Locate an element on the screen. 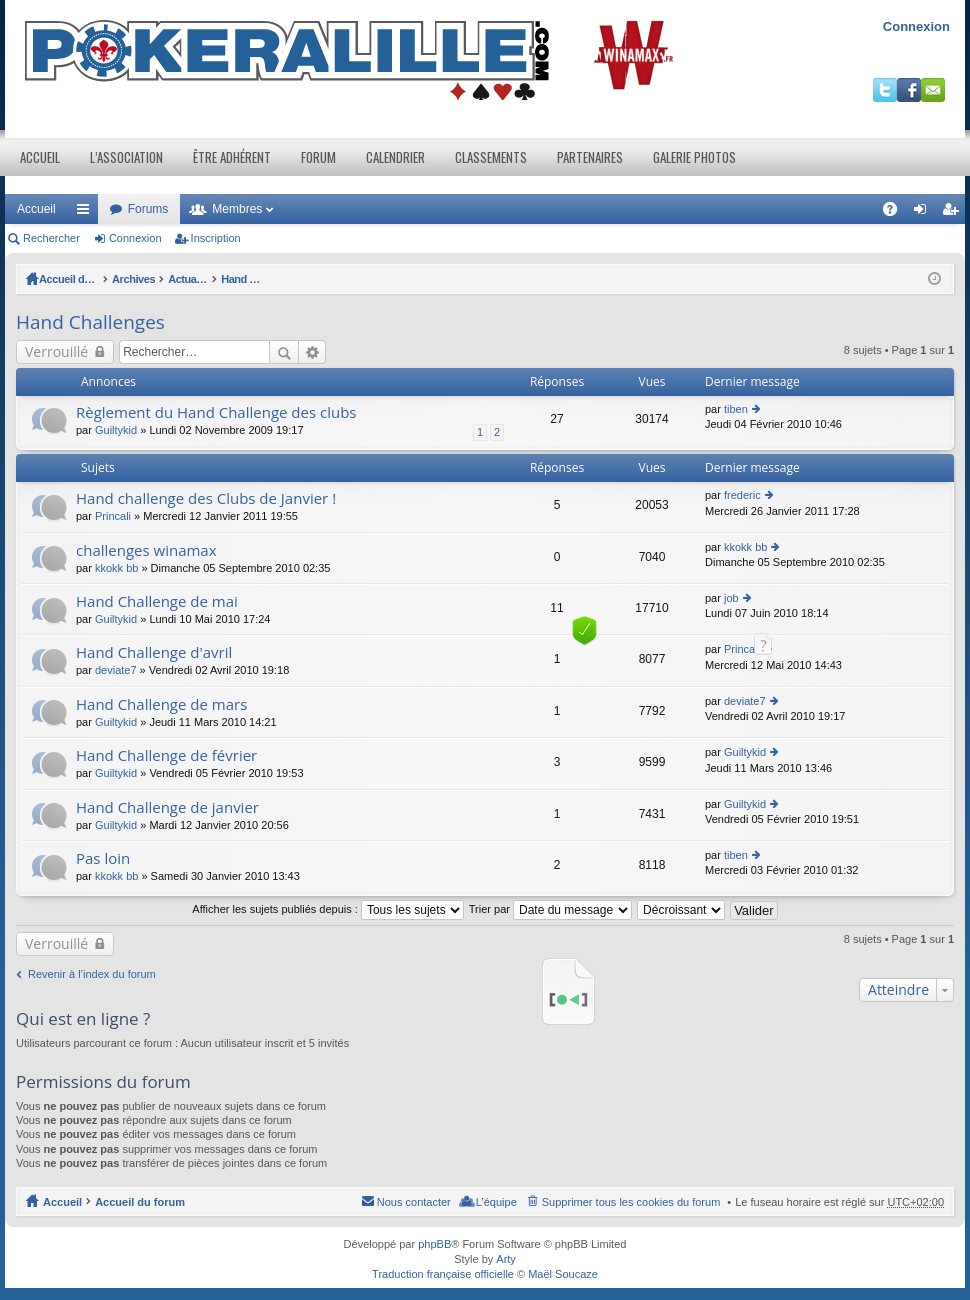  unrecognized file type is located at coordinates (763, 644).